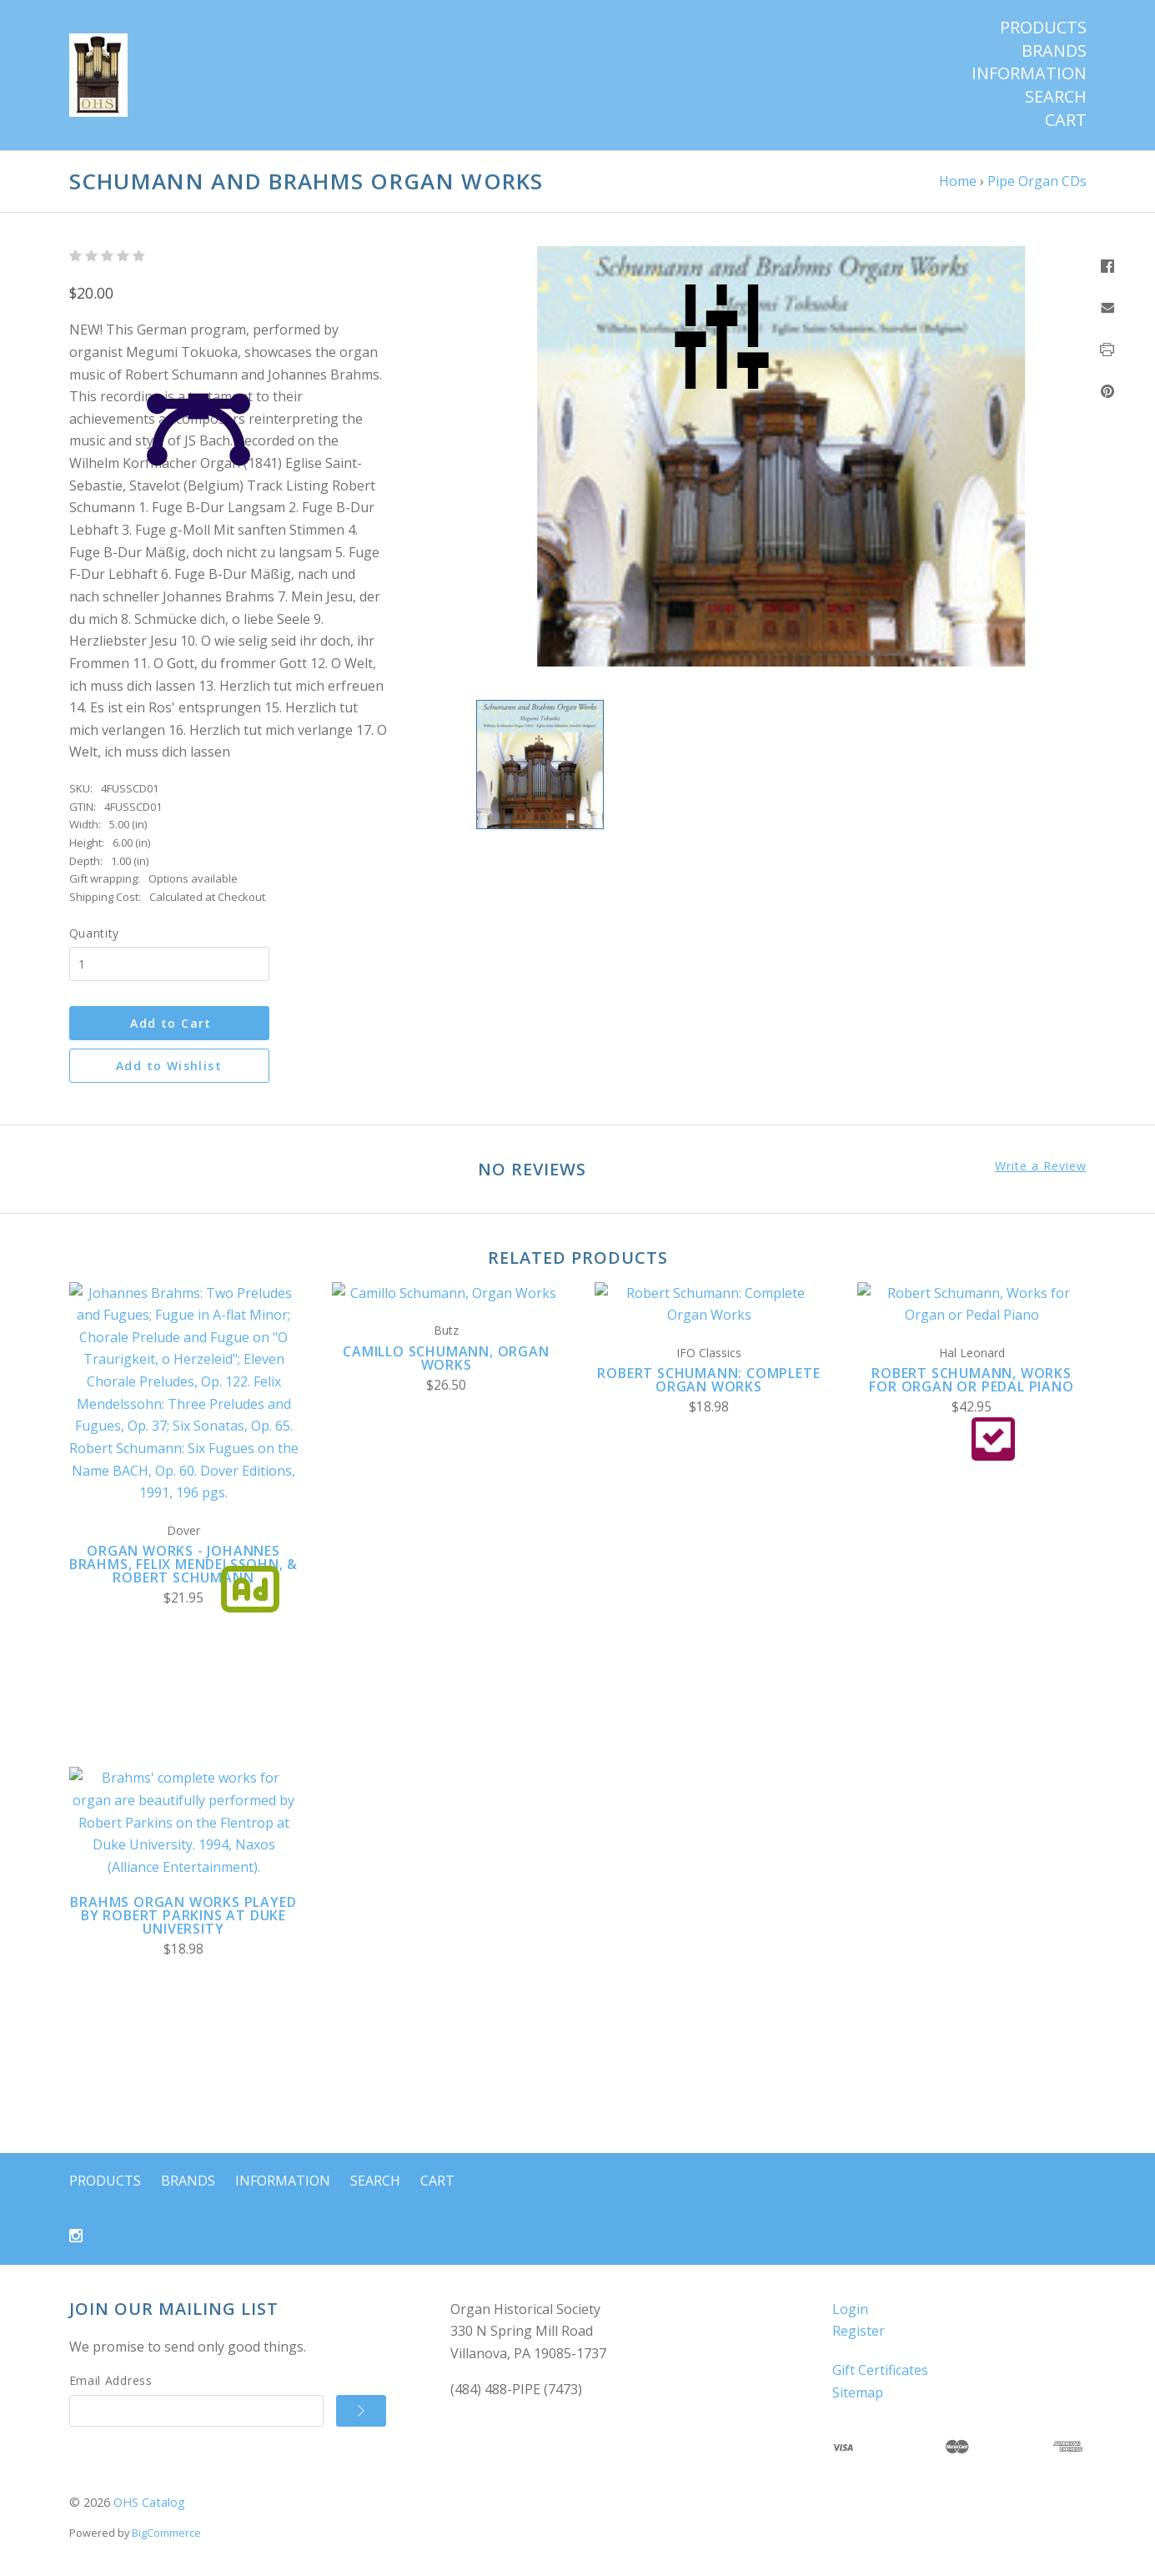 The image size is (1155, 2576). Describe the element at coordinates (993, 1439) in the screenshot. I see `mark all inbox messages as read` at that location.